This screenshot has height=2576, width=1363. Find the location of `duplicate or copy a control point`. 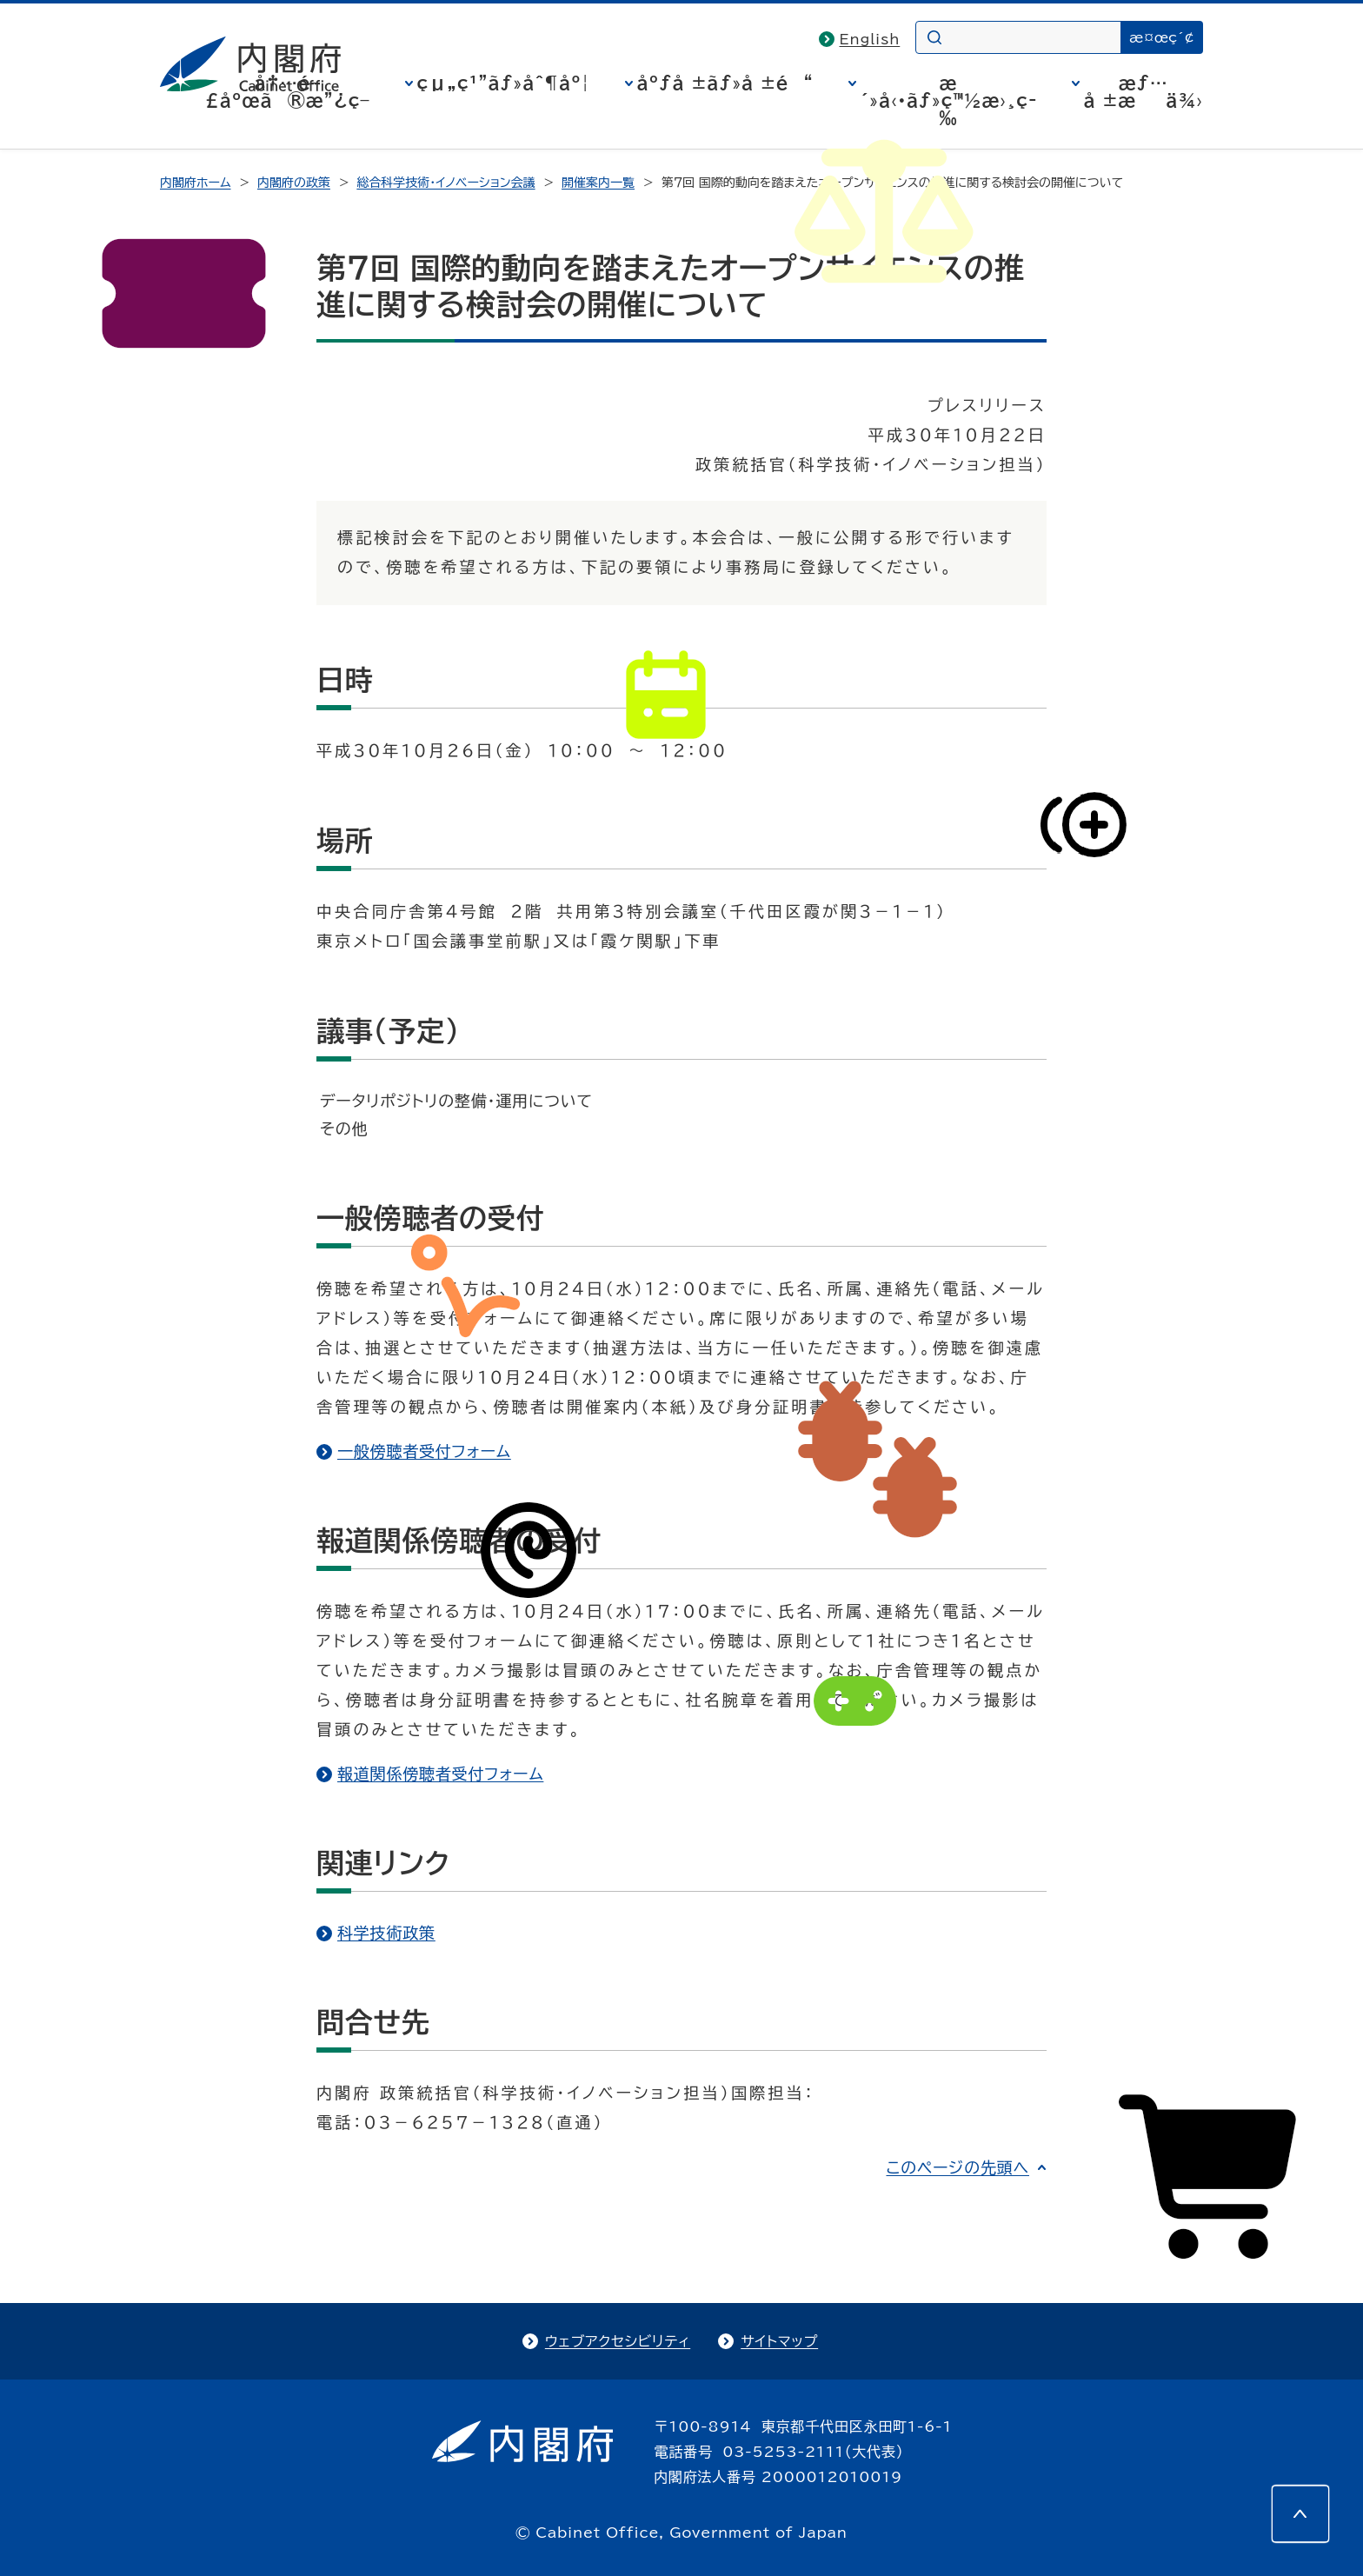

duplicate or copy a control point is located at coordinates (1083, 824).